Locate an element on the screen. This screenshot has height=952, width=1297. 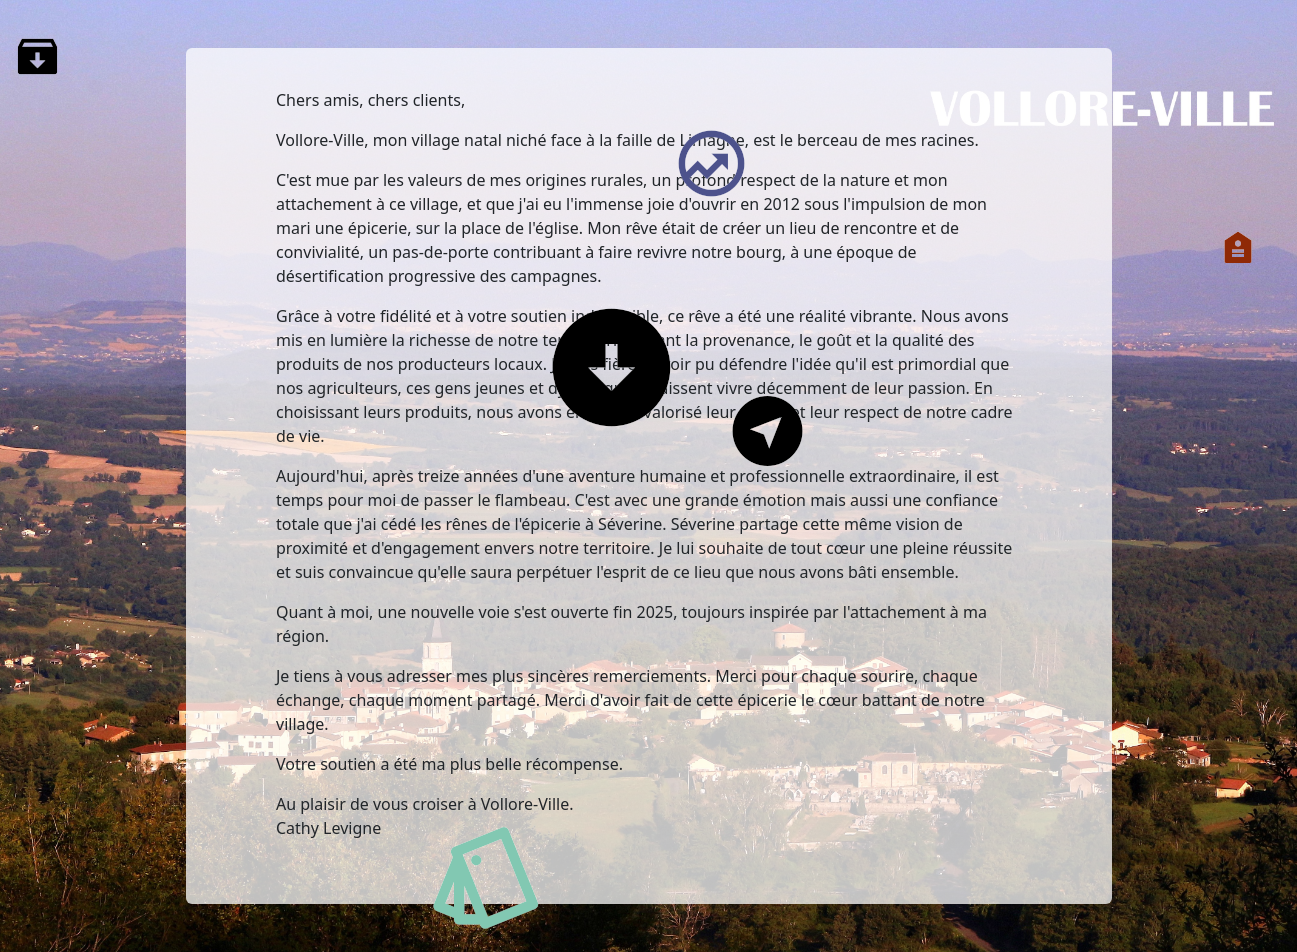
view product pricing or deals is located at coordinates (1238, 248).